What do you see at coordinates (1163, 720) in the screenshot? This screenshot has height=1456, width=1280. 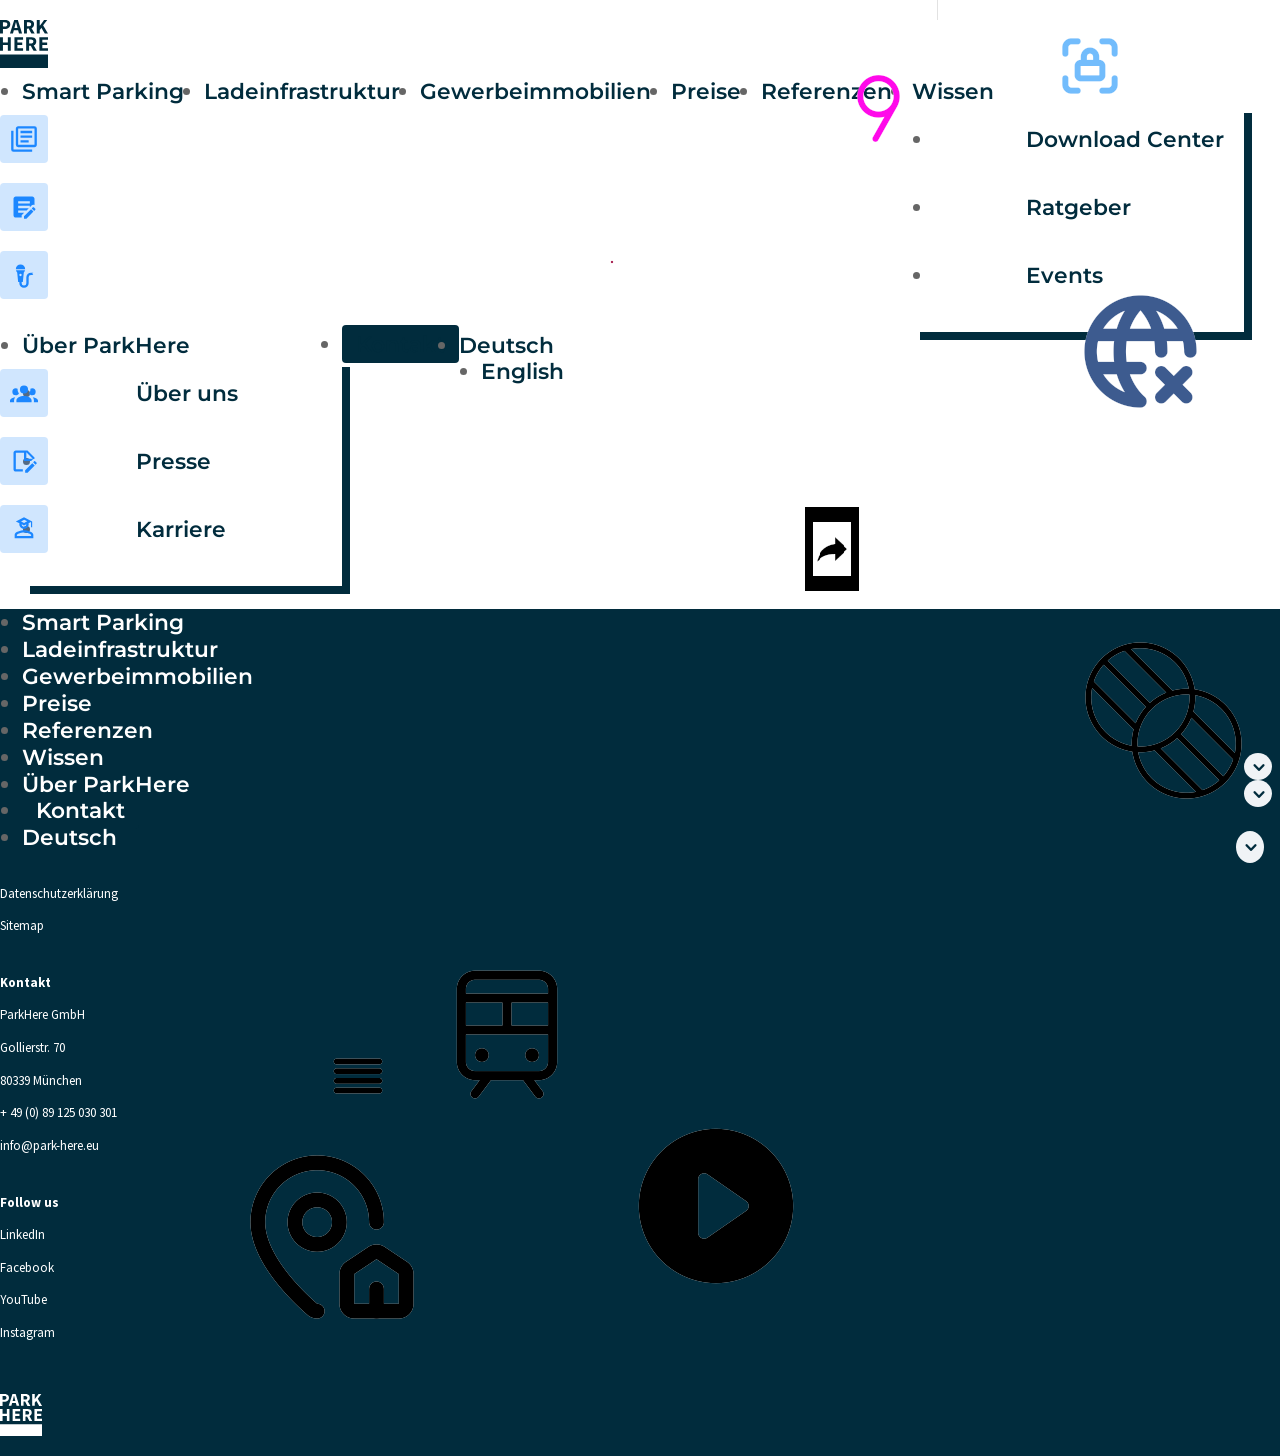 I see `exclude overlapping elements from selection` at bounding box center [1163, 720].